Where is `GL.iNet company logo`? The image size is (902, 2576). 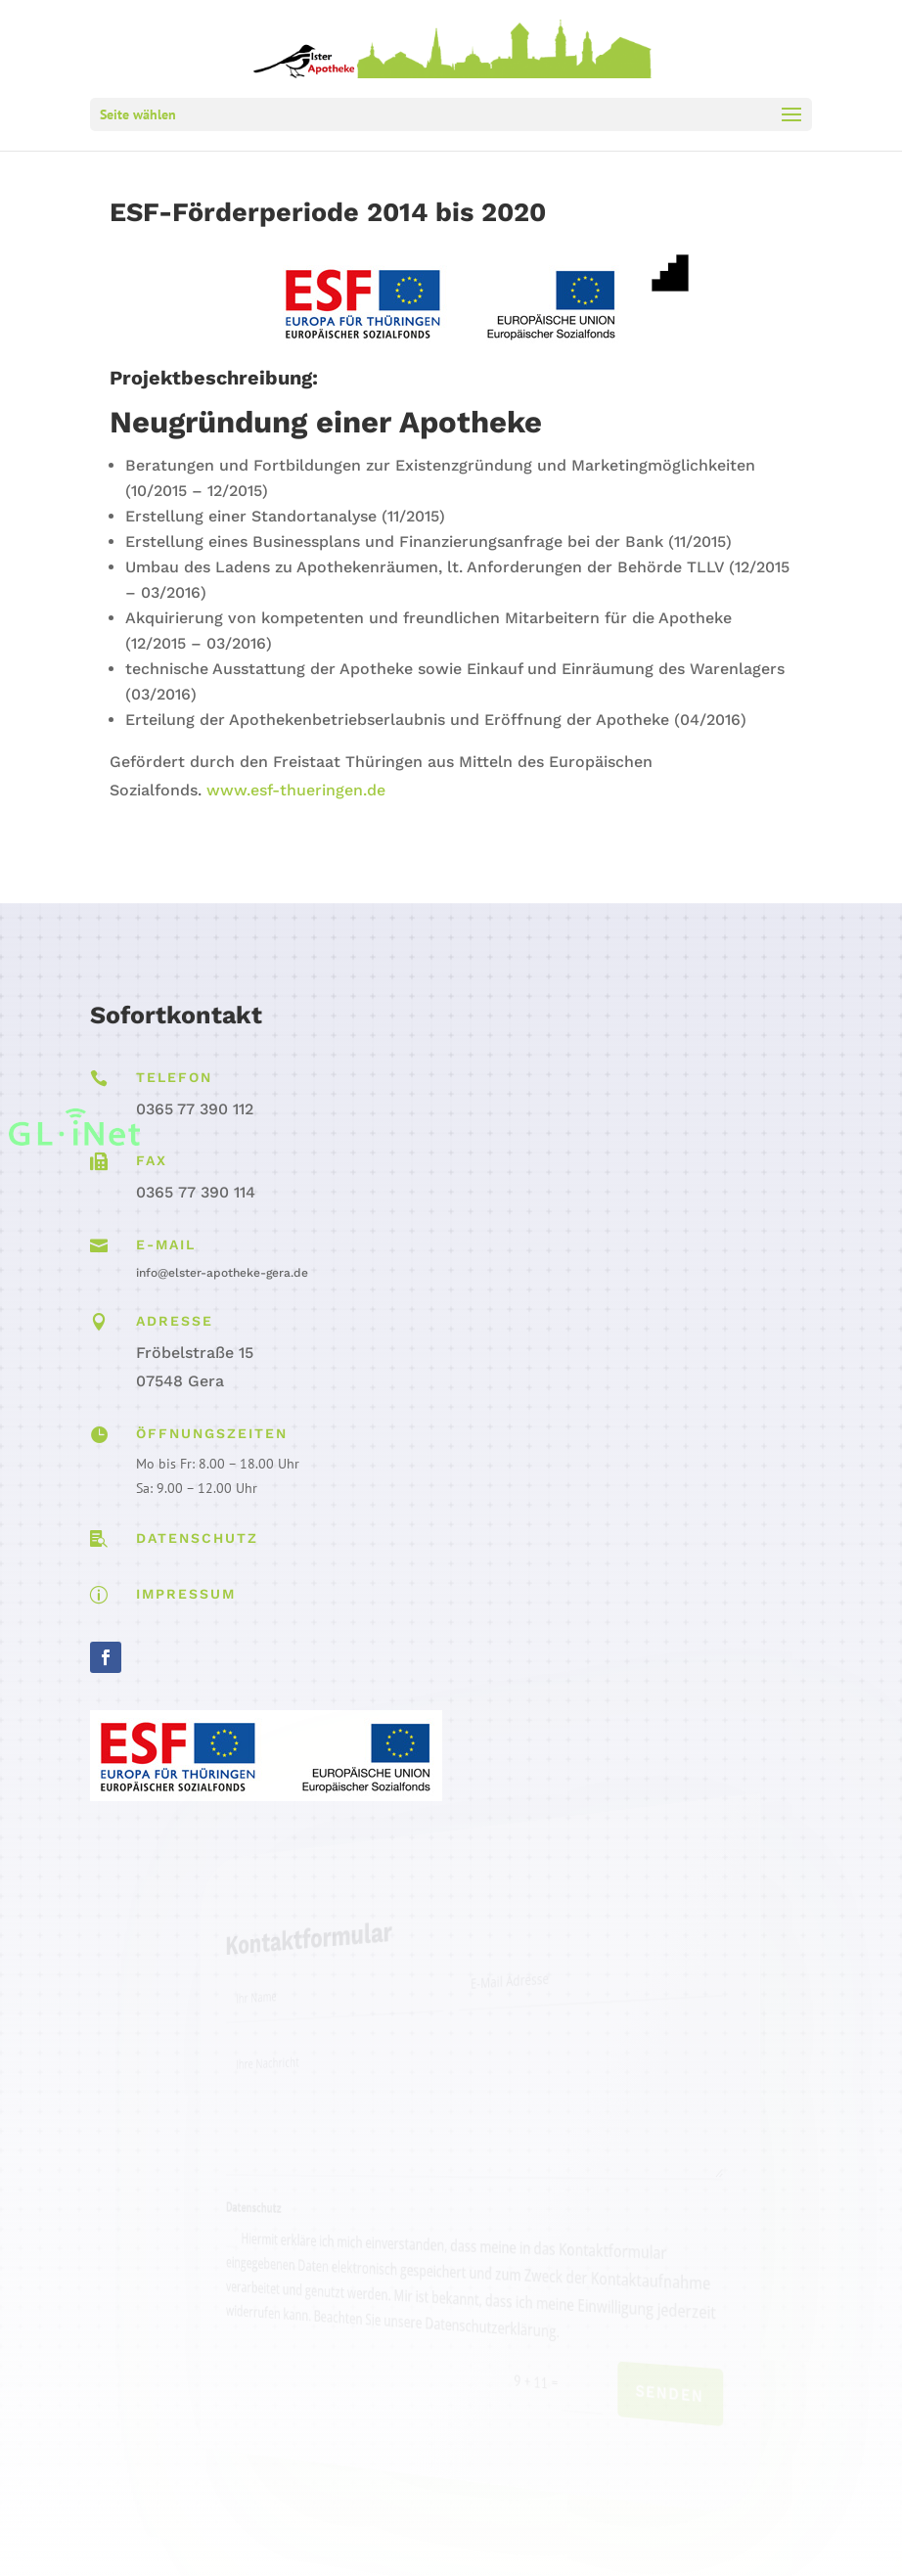
GL.iNet company logo is located at coordinates (74, 1127).